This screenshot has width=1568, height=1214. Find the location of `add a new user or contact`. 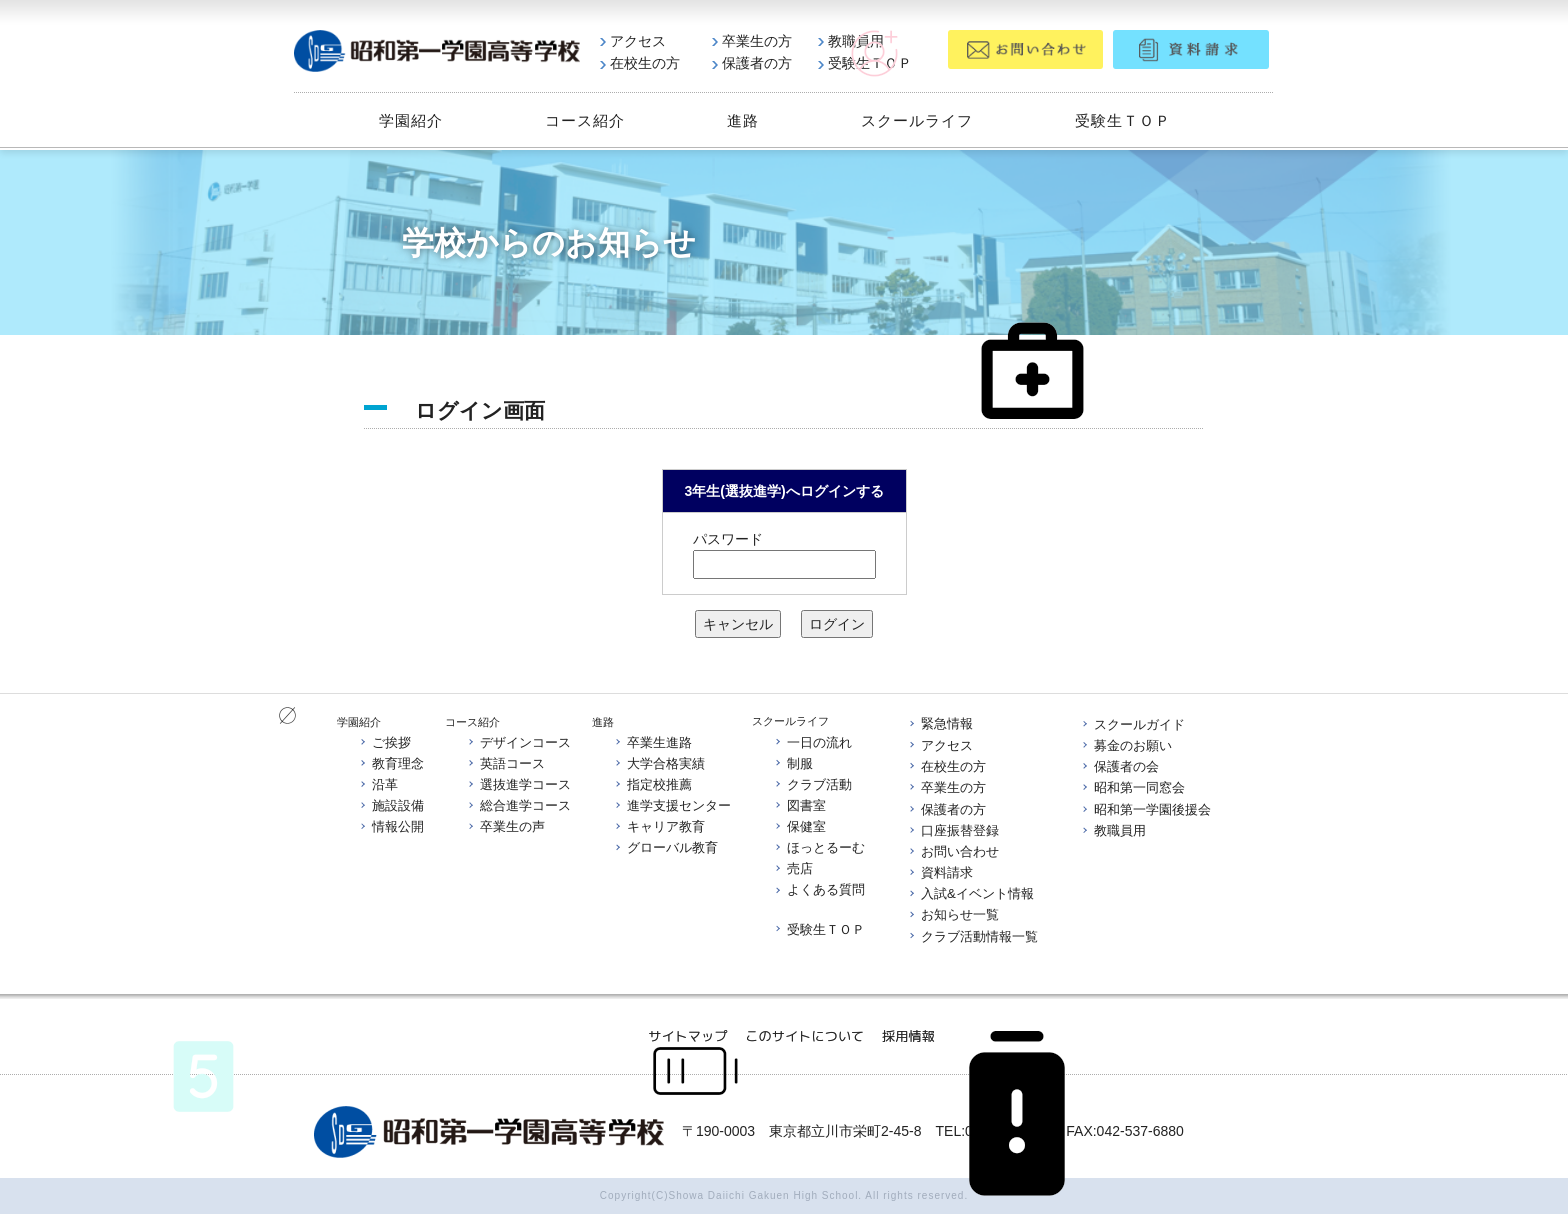

add a new user or contact is located at coordinates (874, 53).